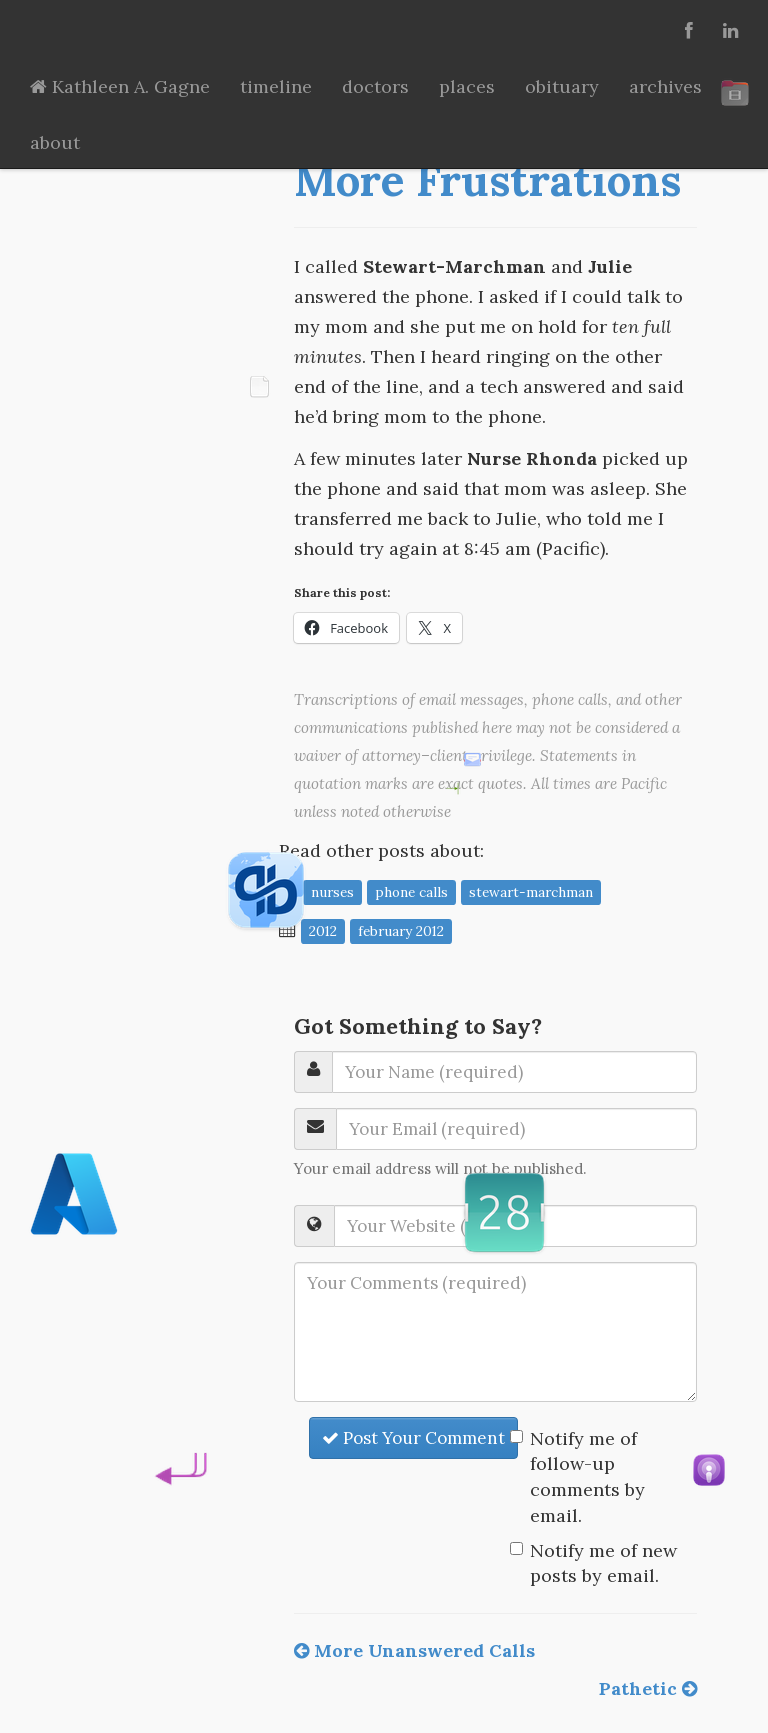 The image size is (768, 1733). Describe the element at coordinates (452, 788) in the screenshot. I see `go to the last item or page` at that location.